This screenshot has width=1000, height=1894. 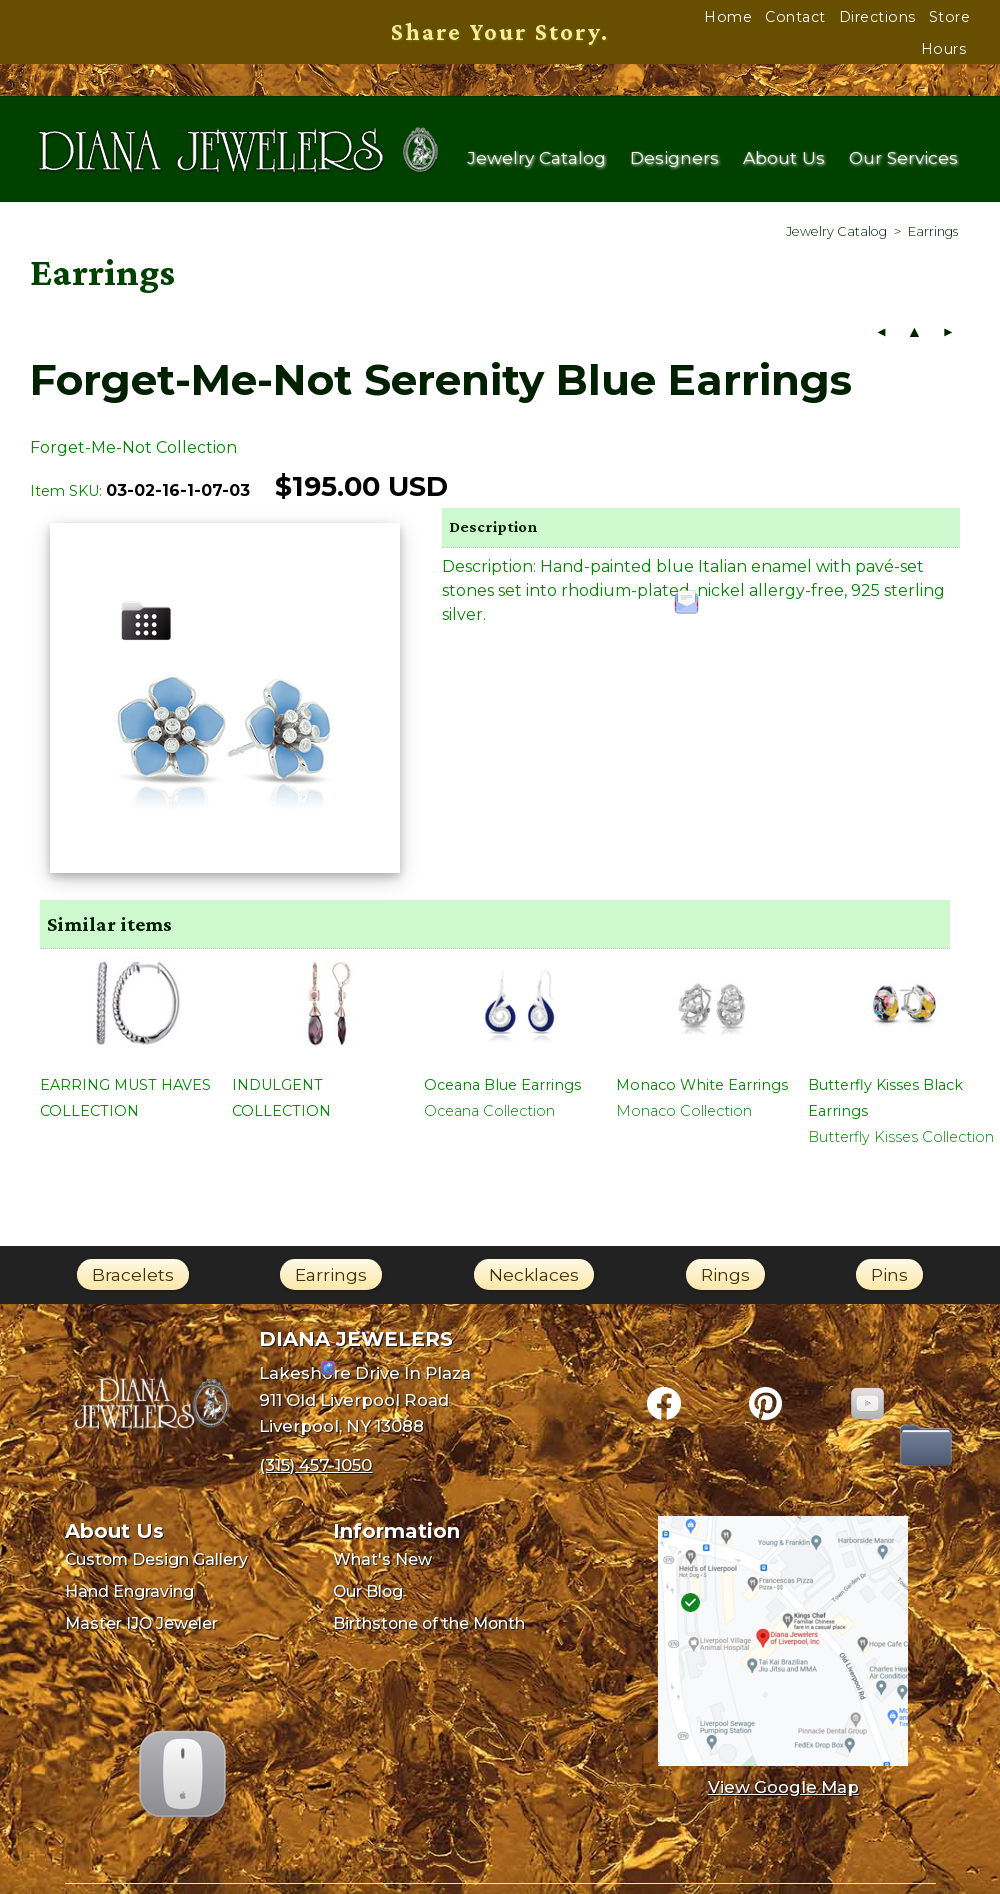 What do you see at coordinates (146, 622) in the screenshot?
I see `open ROS (Robot Operating System) project folder` at bounding box center [146, 622].